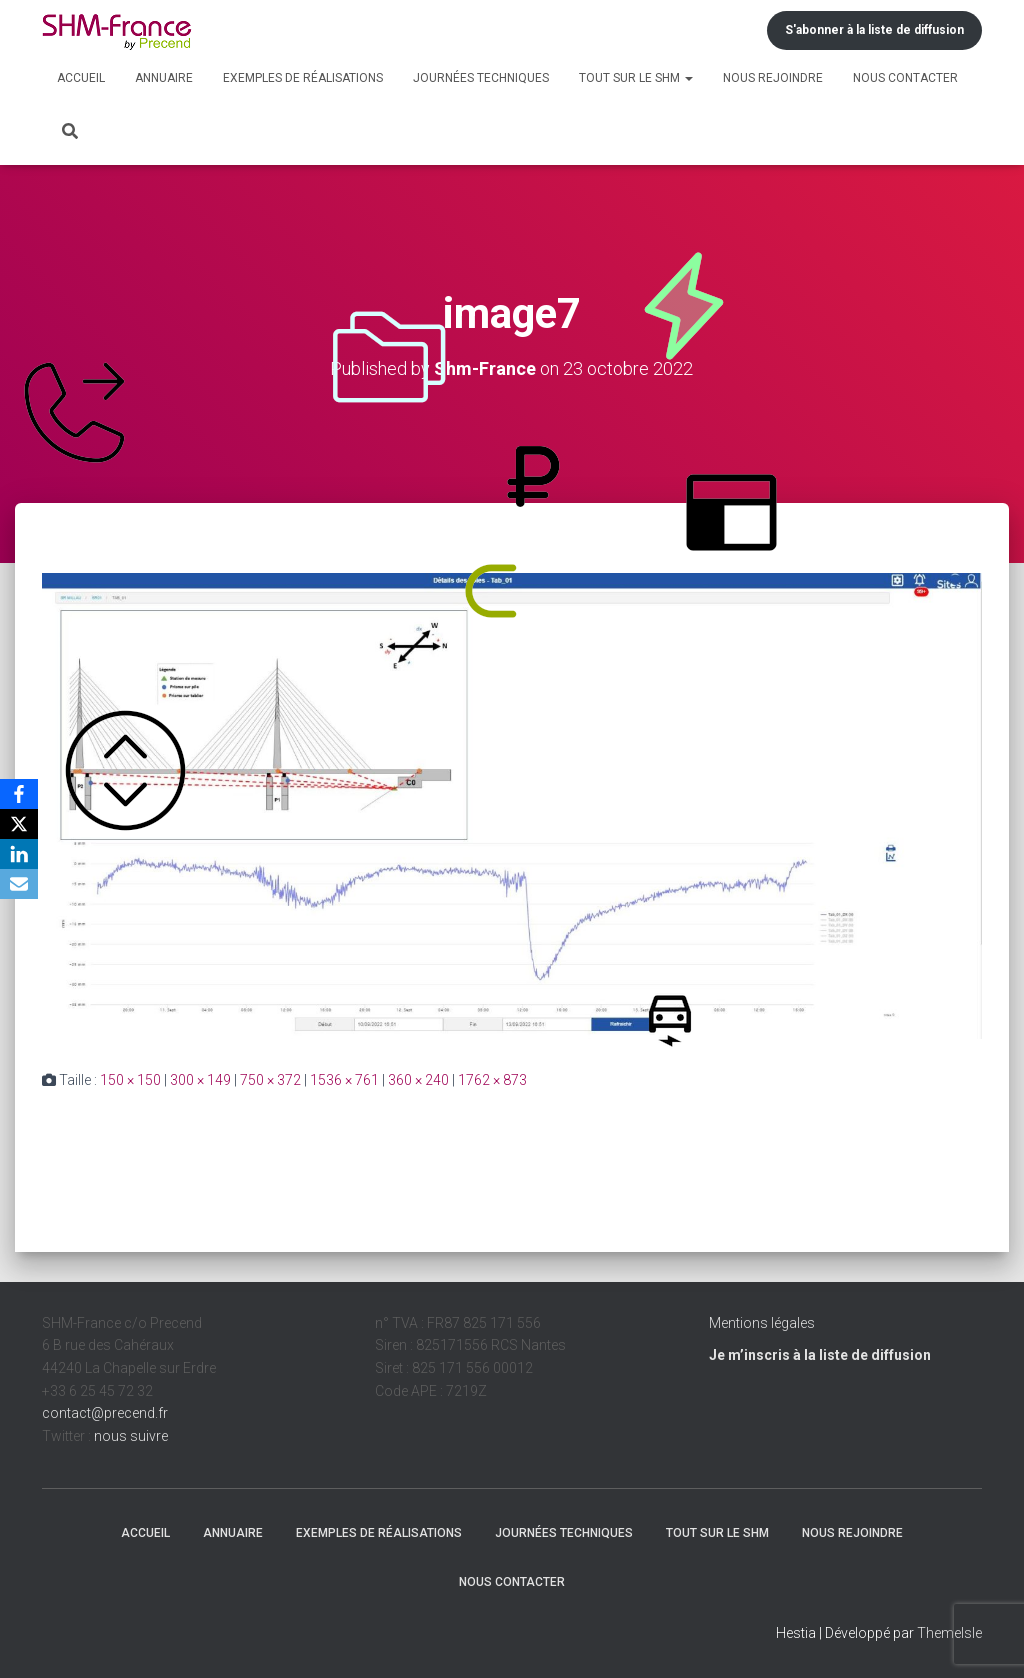 Image resolution: width=1024 pixels, height=1678 pixels. What do you see at coordinates (670, 1021) in the screenshot?
I see `find nearby electric vehicle charging stations` at bounding box center [670, 1021].